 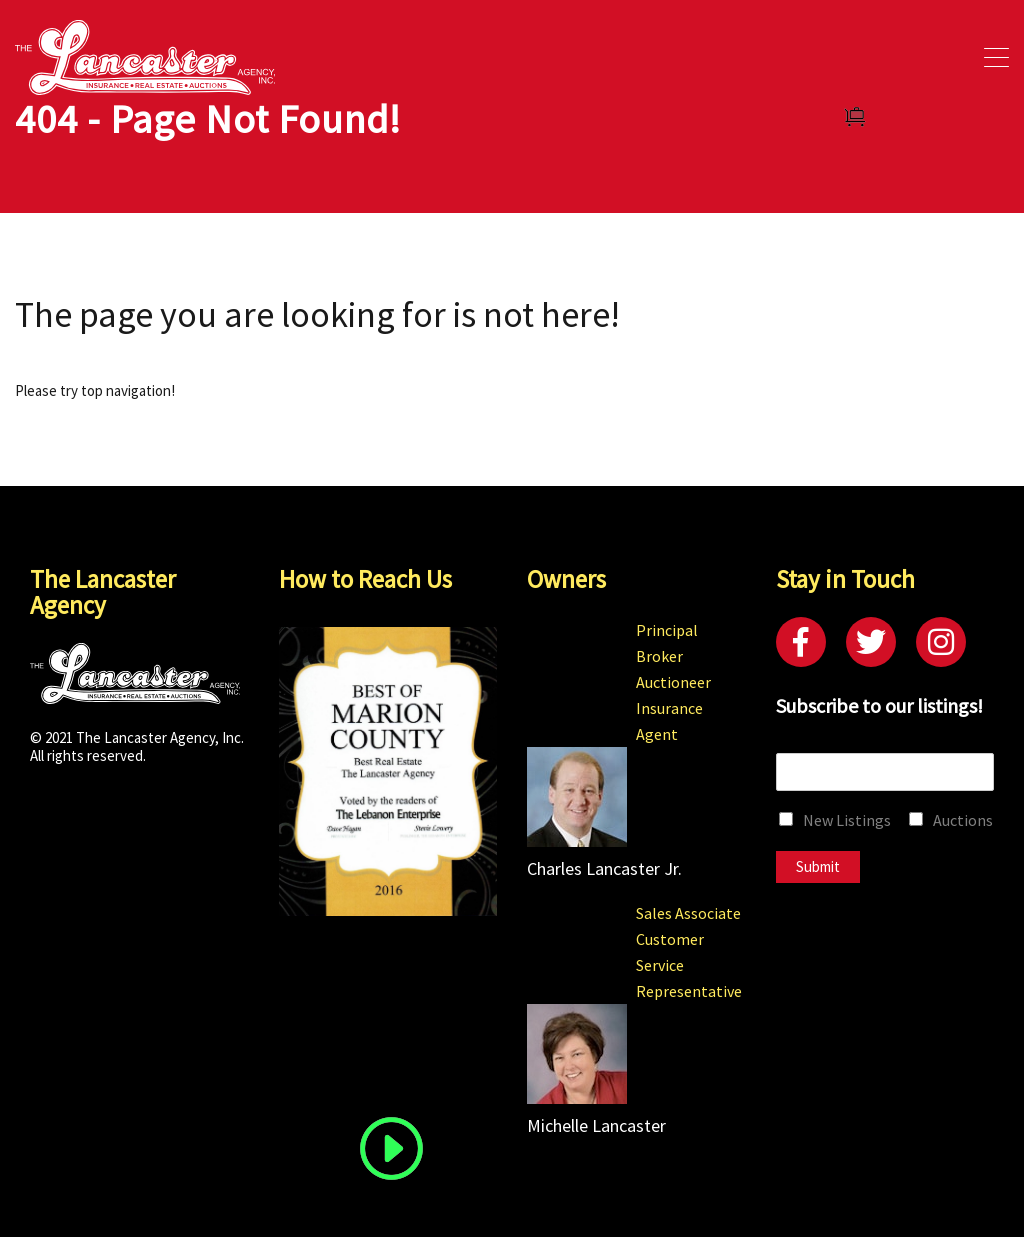 What do you see at coordinates (391, 1148) in the screenshot?
I see `play media or video content` at bounding box center [391, 1148].